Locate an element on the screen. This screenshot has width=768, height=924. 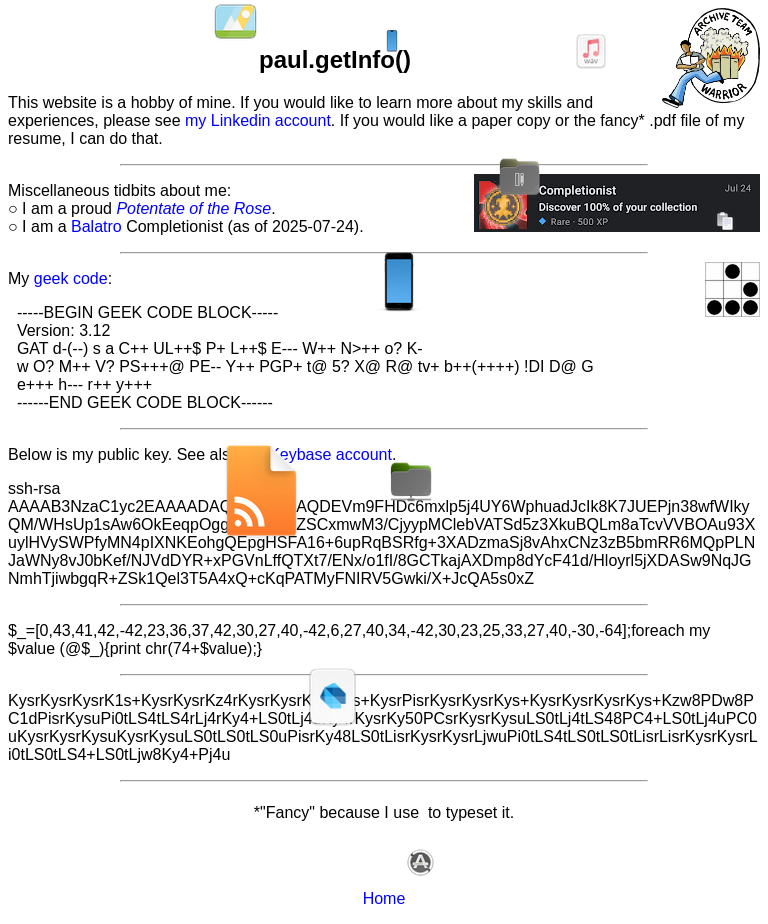
access folder containing document templates is located at coordinates (519, 176).